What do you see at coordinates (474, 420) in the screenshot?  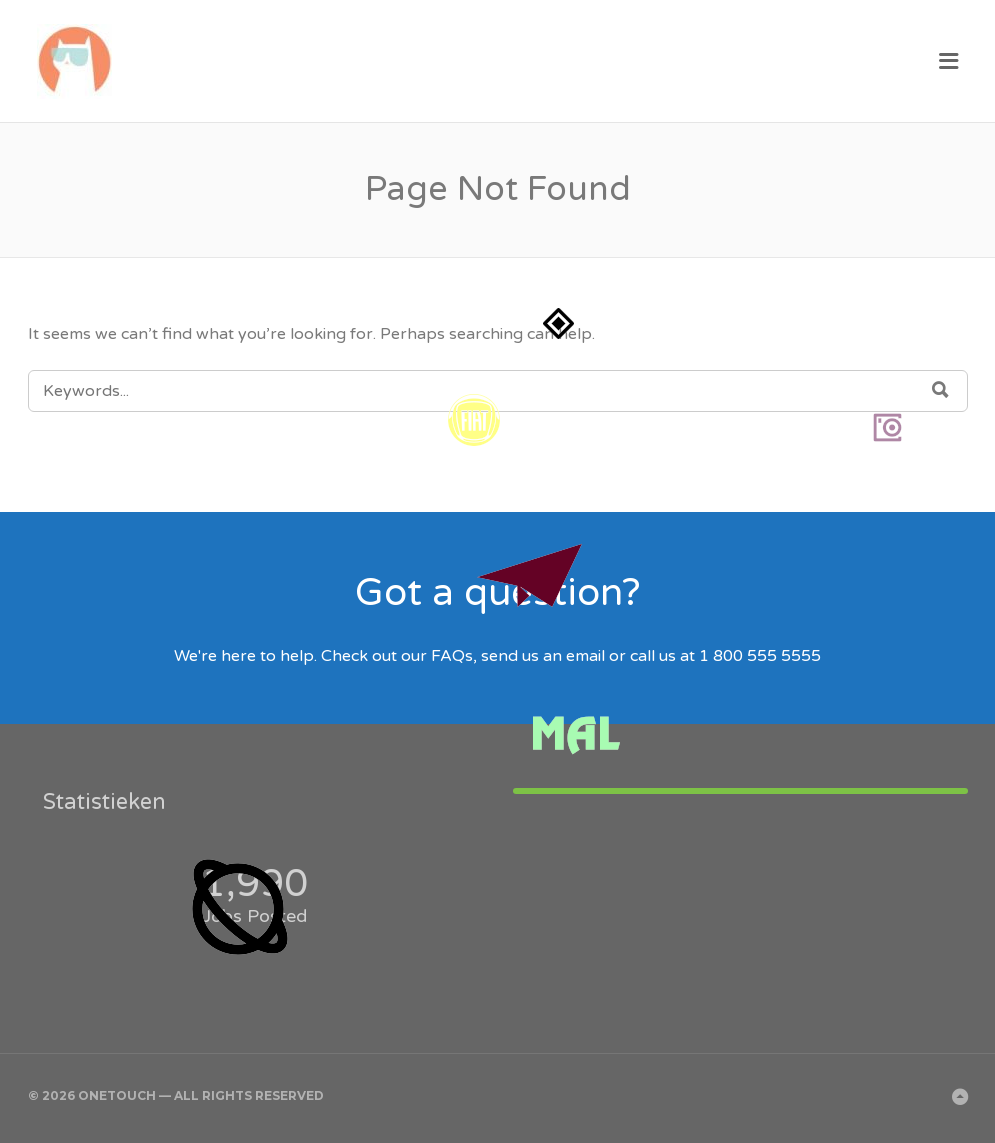 I see `fiat brand or vehicle identification` at bounding box center [474, 420].